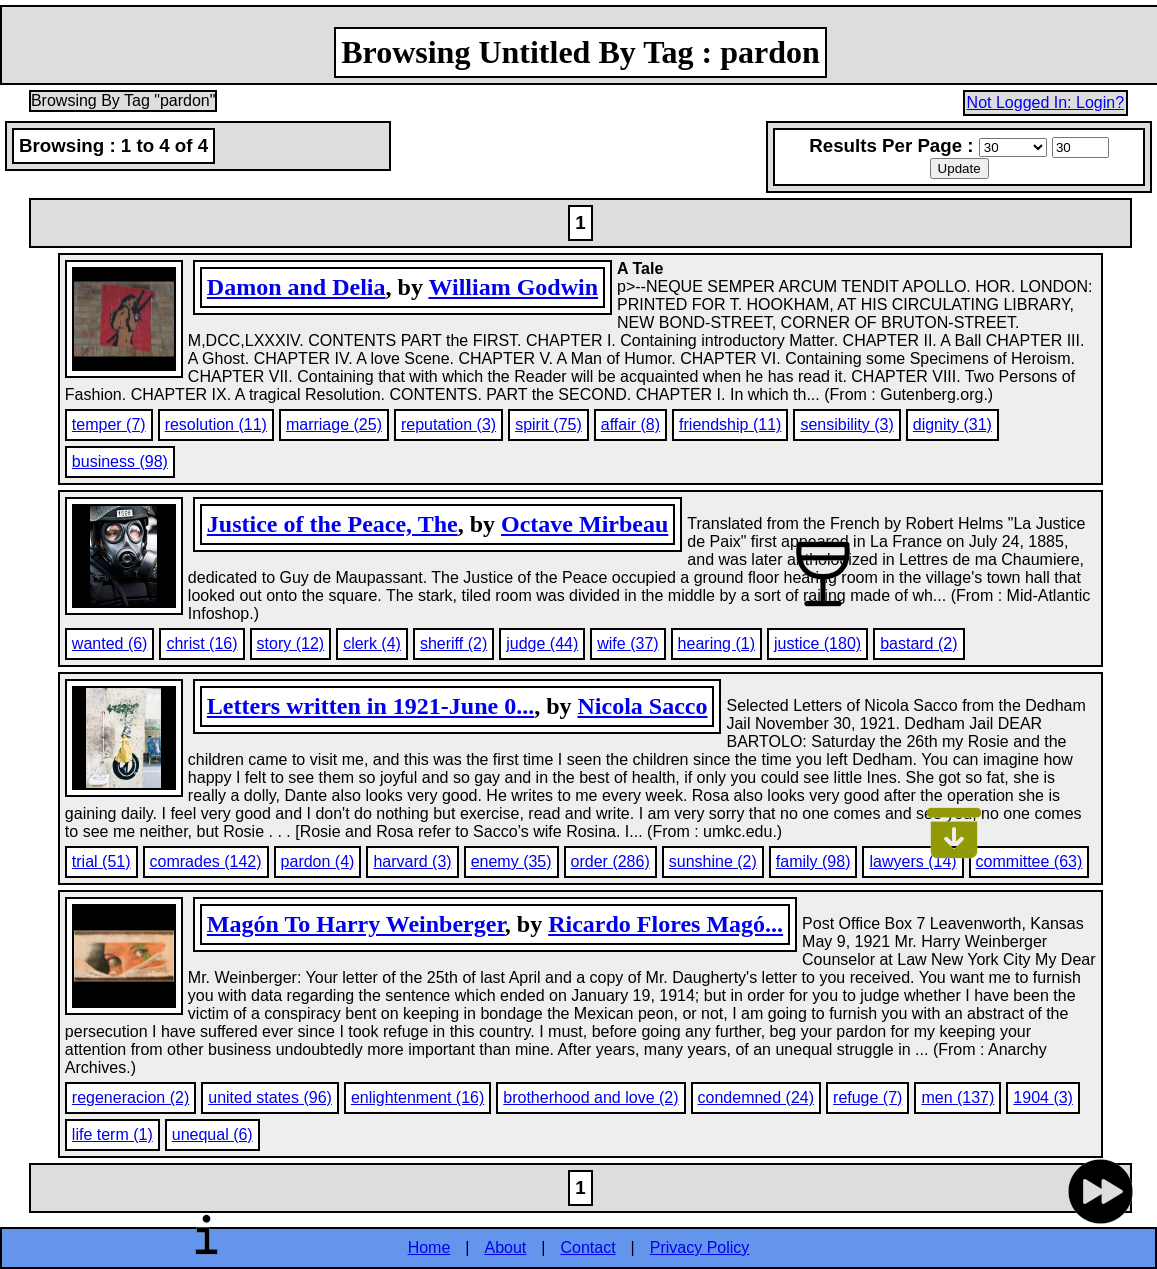 The height and width of the screenshot is (1269, 1157). Describe the element at coordinates (206, 1234) in the screenshot. I see `view more information or details` at that location.